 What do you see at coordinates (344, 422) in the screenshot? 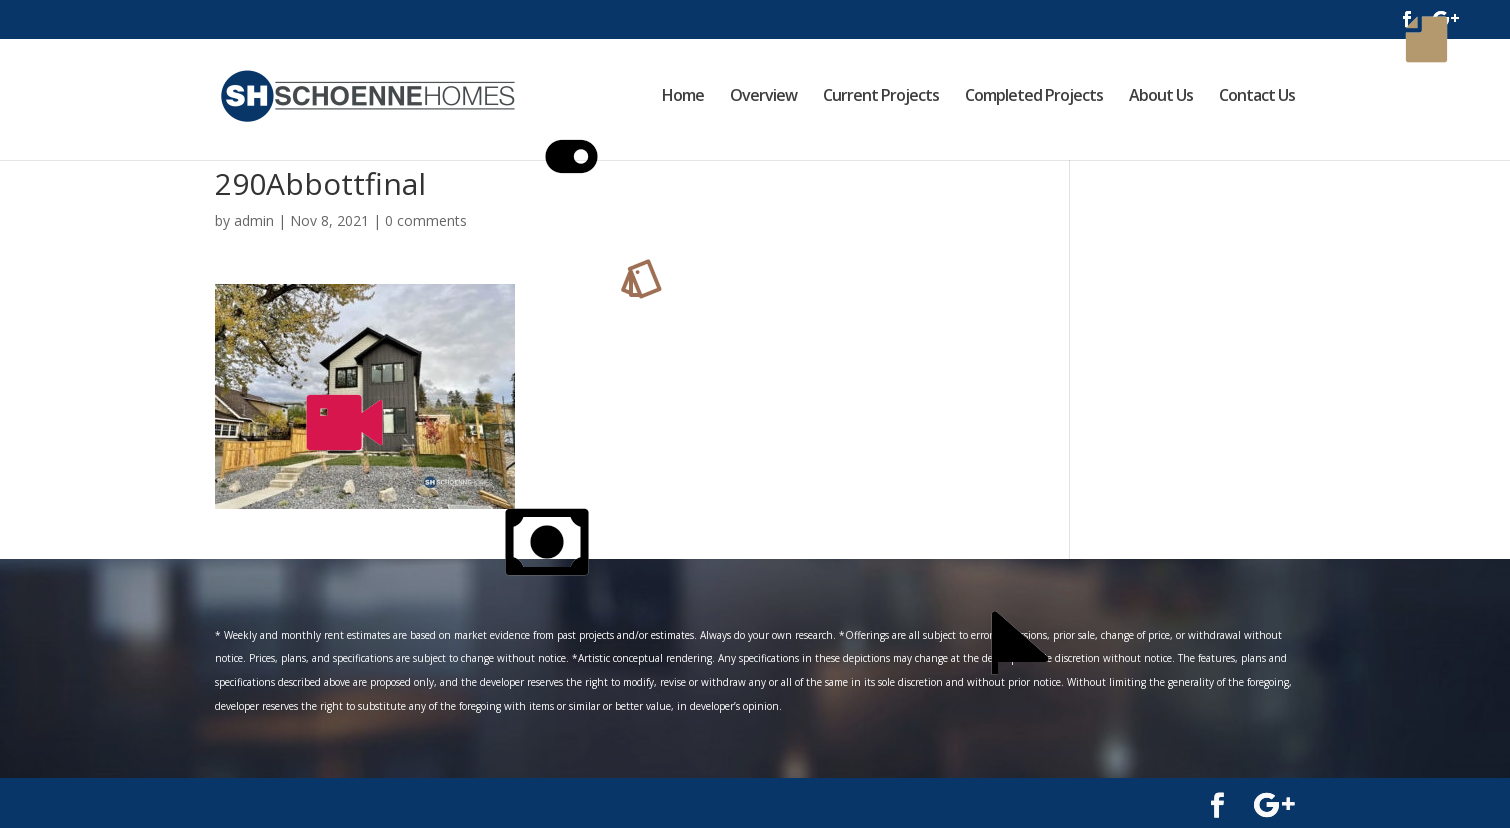
I see `start recording a video` at bounding box center [344, 422].